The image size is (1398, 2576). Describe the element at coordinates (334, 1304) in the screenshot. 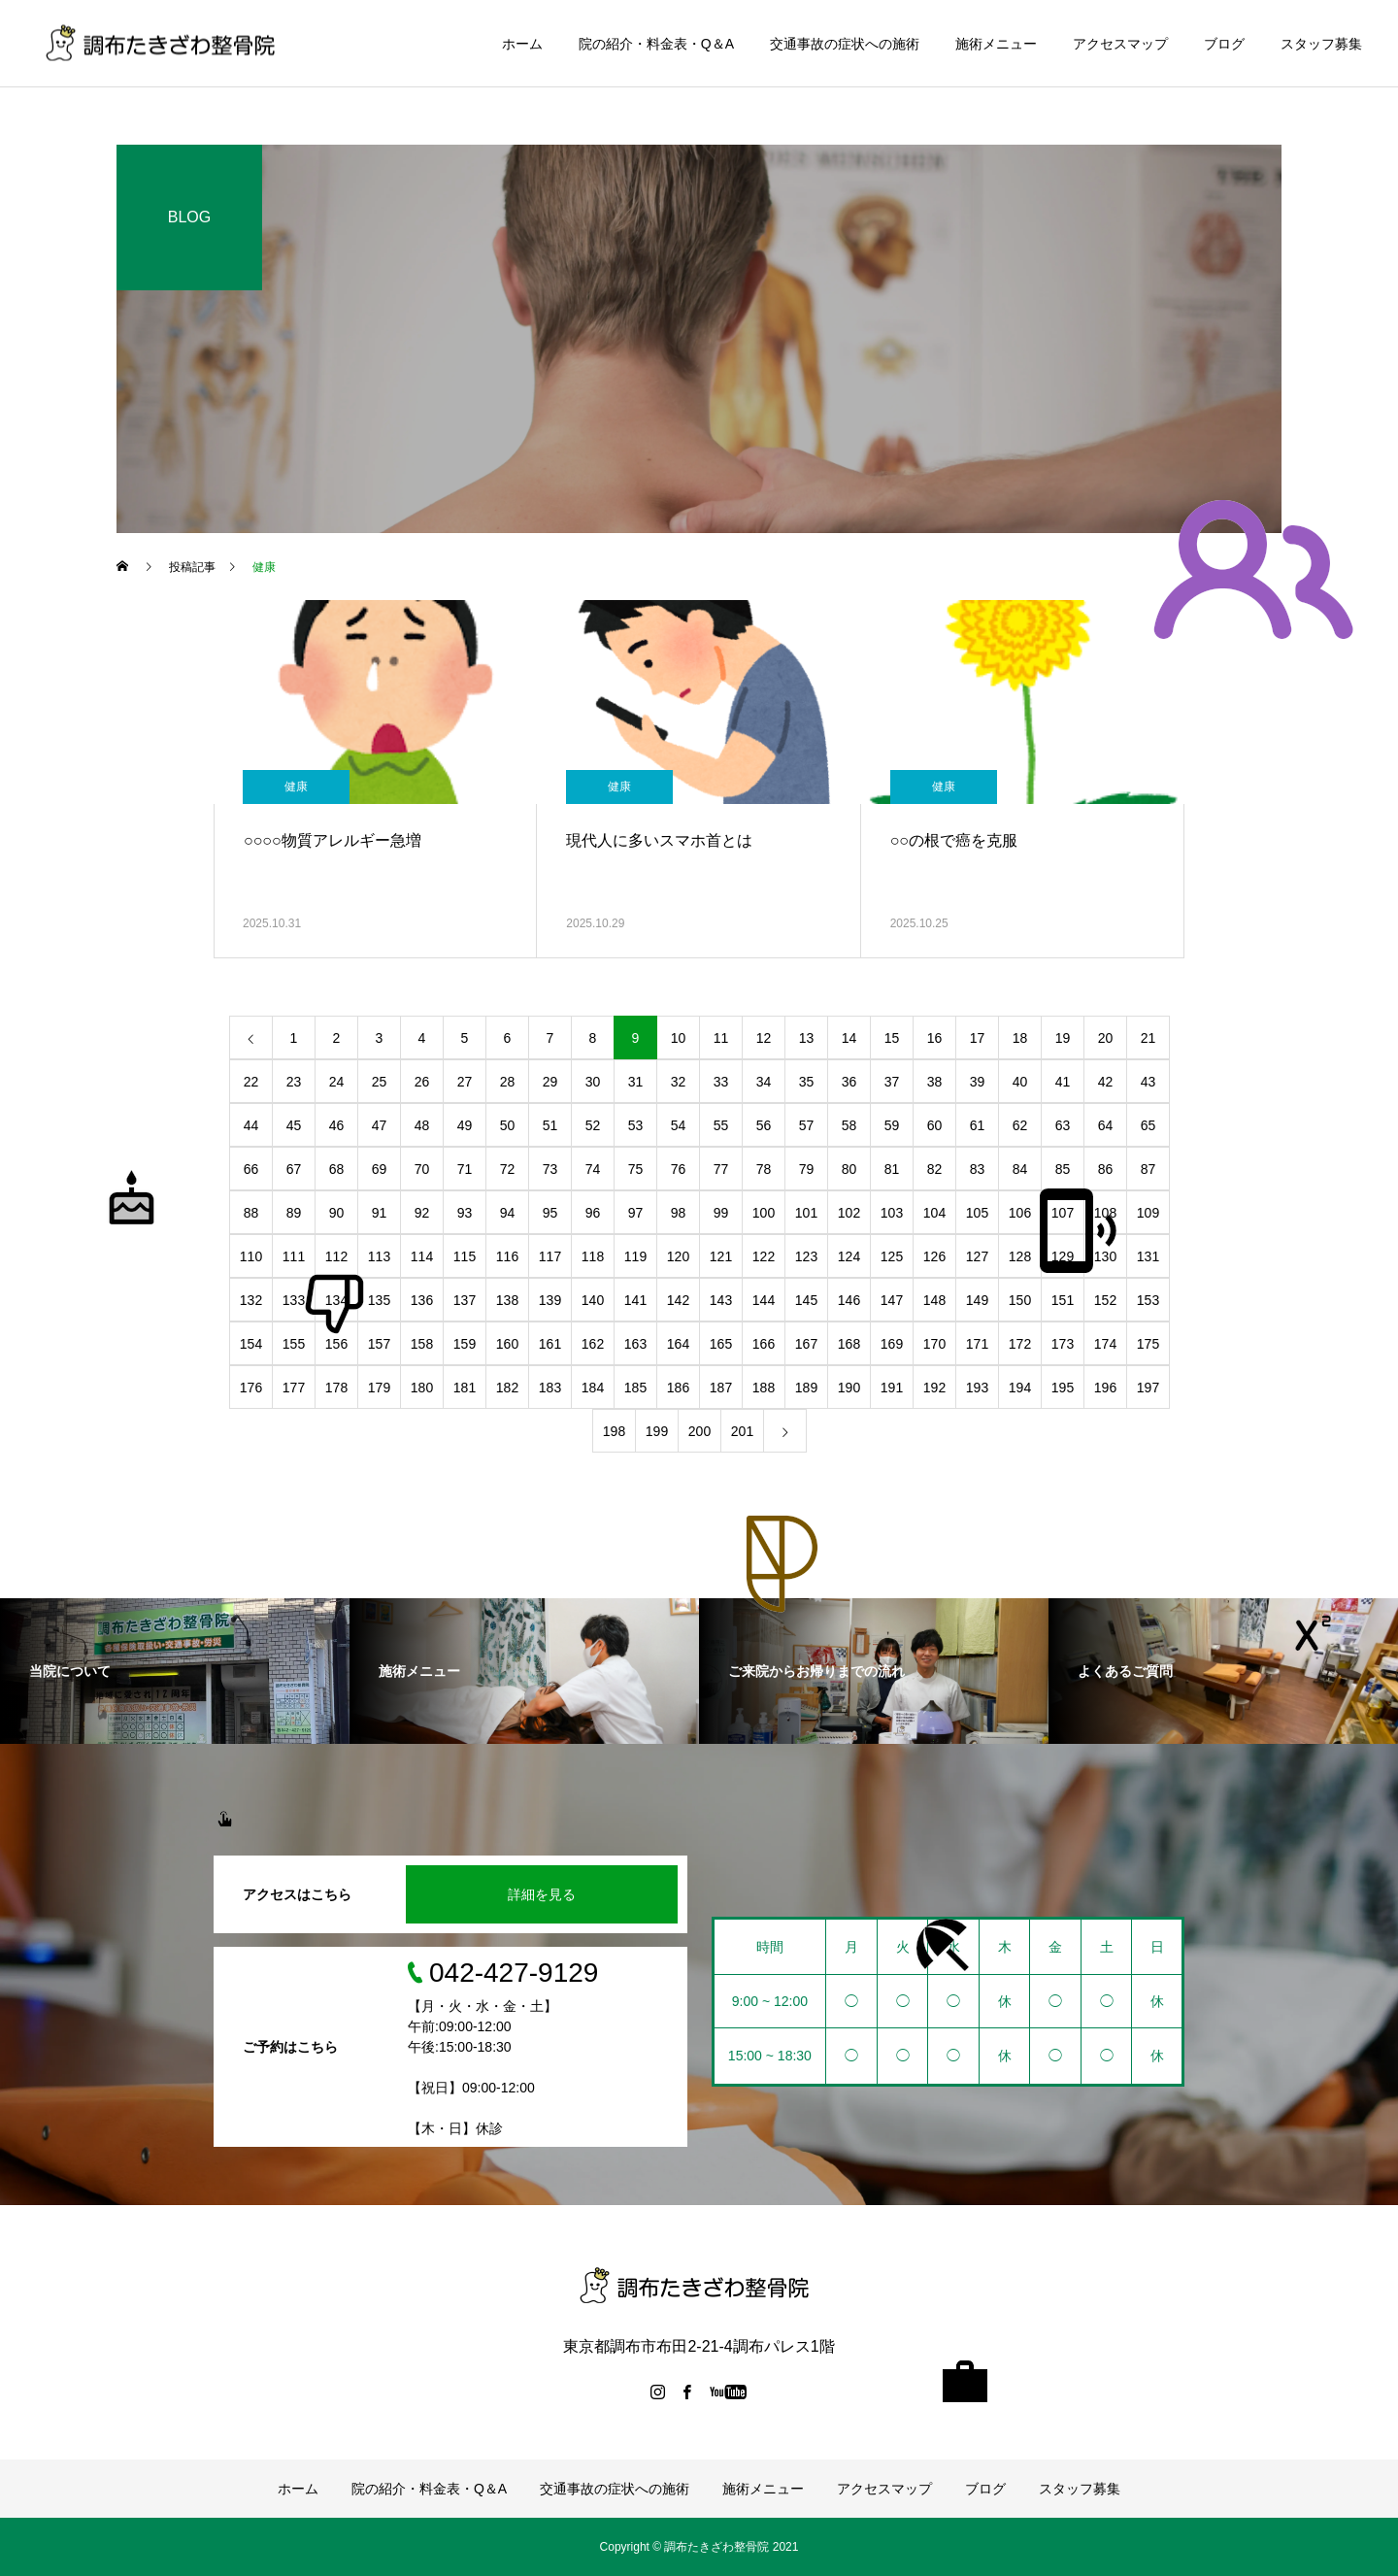

I see `dislike or downvote content` at that location.